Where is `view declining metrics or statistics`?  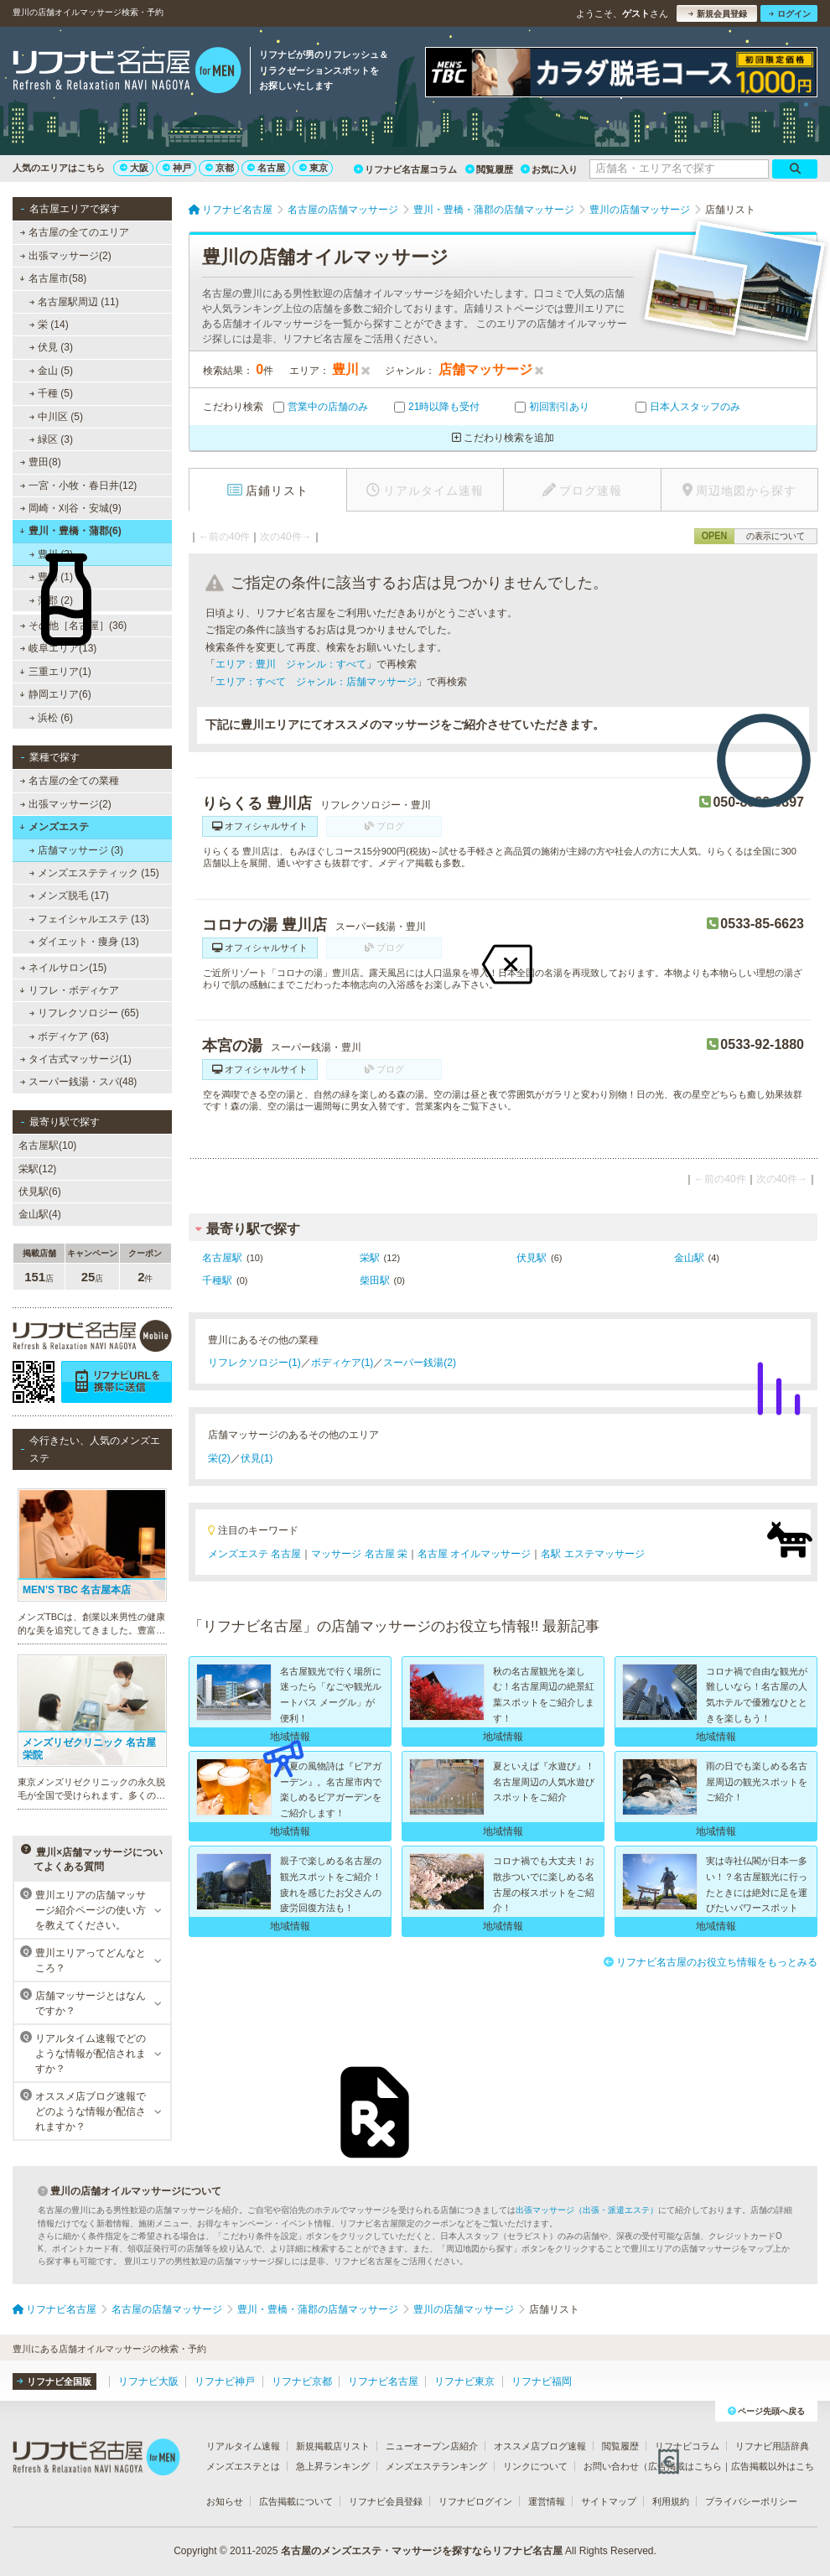
view declining metrics or statistics is located at coordinates (779, 1389).